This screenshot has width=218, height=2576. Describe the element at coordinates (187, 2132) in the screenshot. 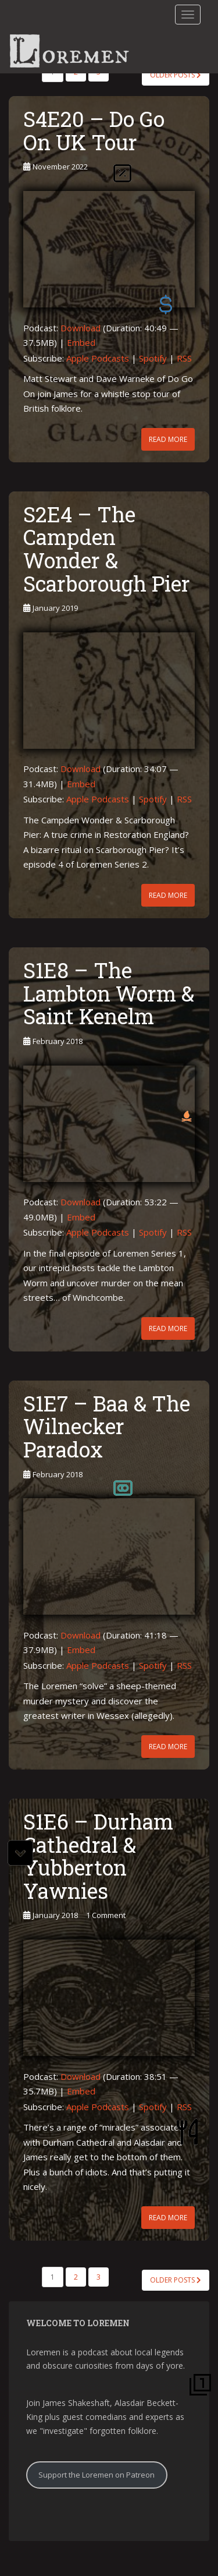

I see `access restaurant or dining options` at that location.